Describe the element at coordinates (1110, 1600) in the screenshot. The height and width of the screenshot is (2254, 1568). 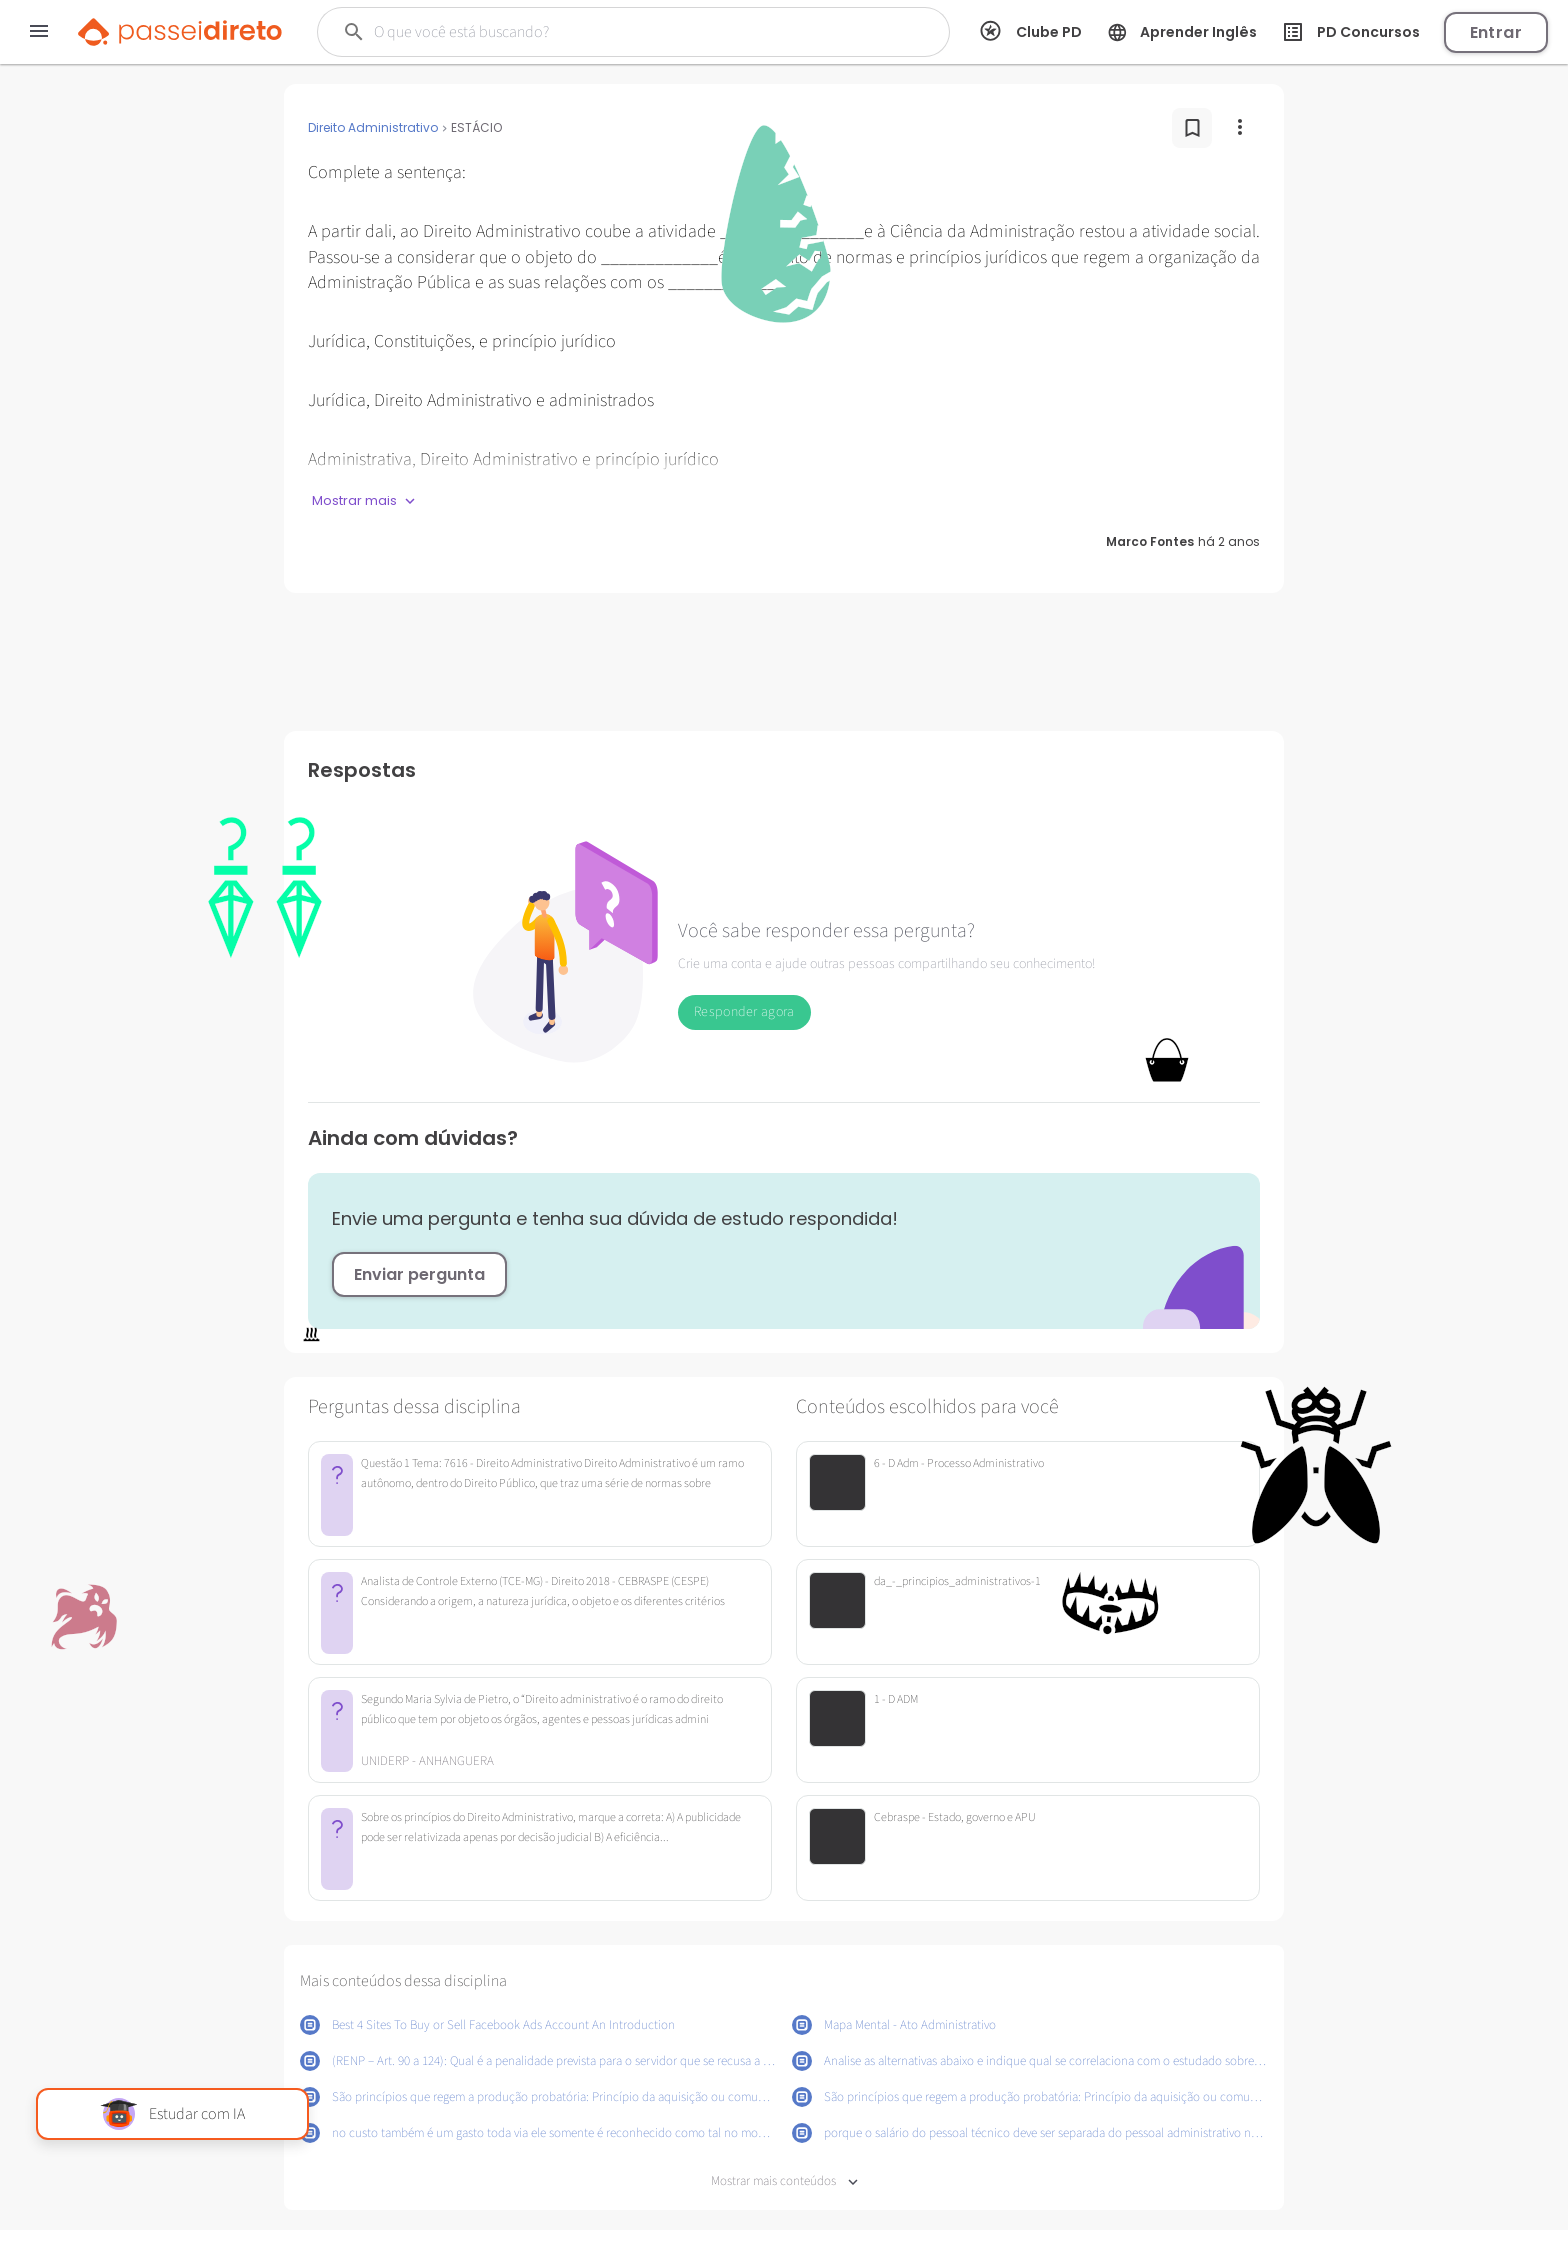
I see `set a trap for enemies or animals` at that location.